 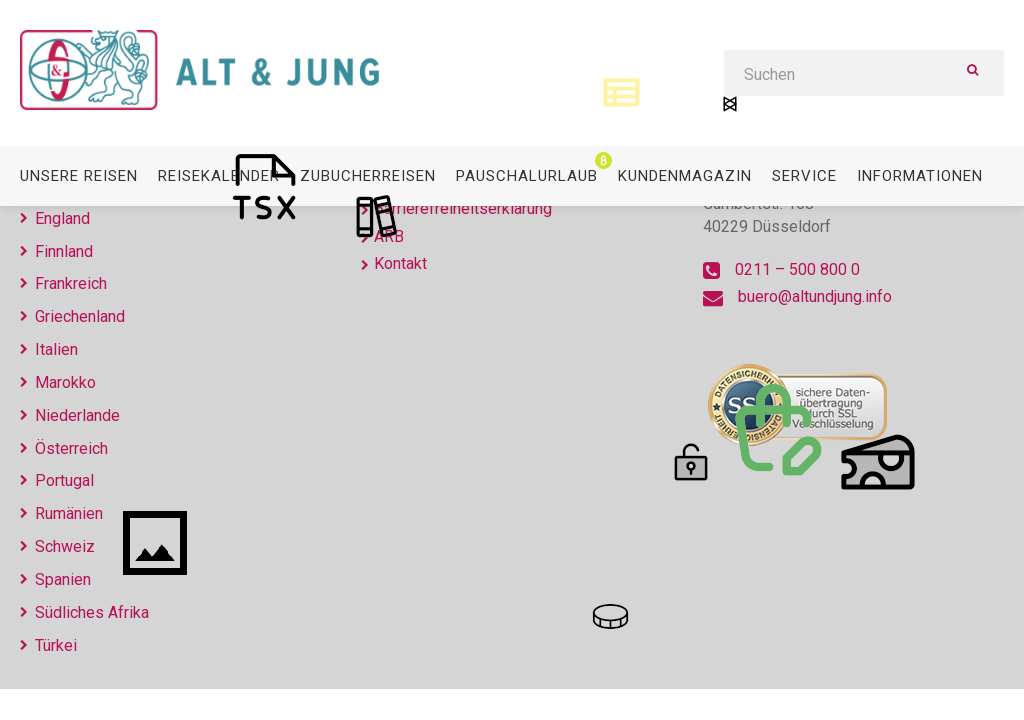 I want to click on view your coin balance or currency, so click(x=610, y=616).